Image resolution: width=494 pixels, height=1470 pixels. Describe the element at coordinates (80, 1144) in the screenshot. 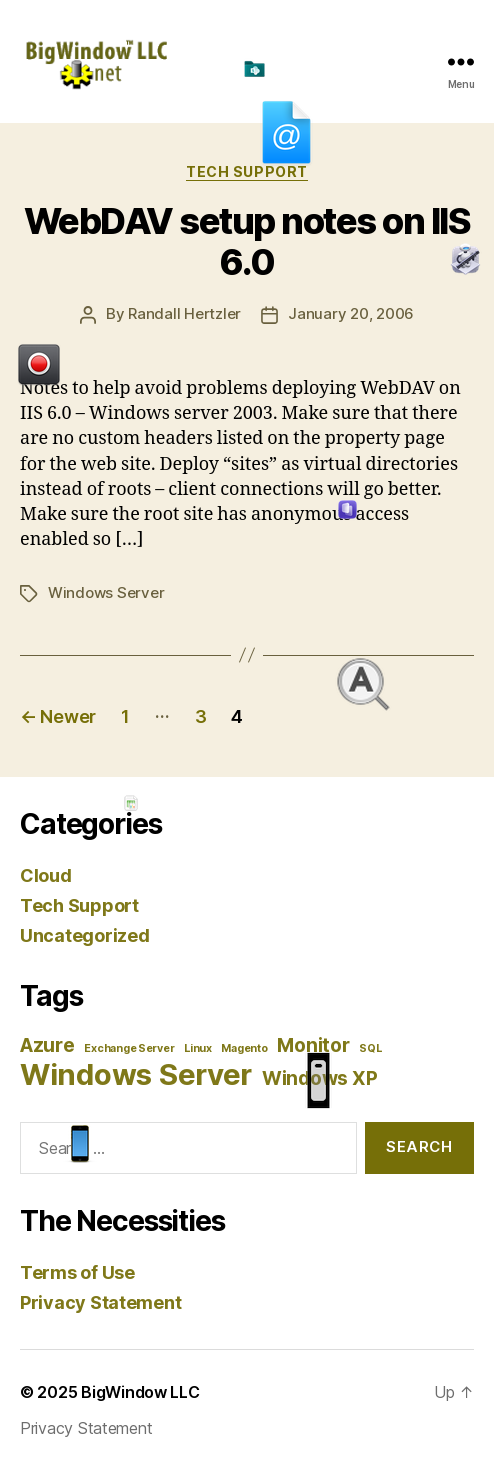

I see `connected iPhone 5c device` at that location.